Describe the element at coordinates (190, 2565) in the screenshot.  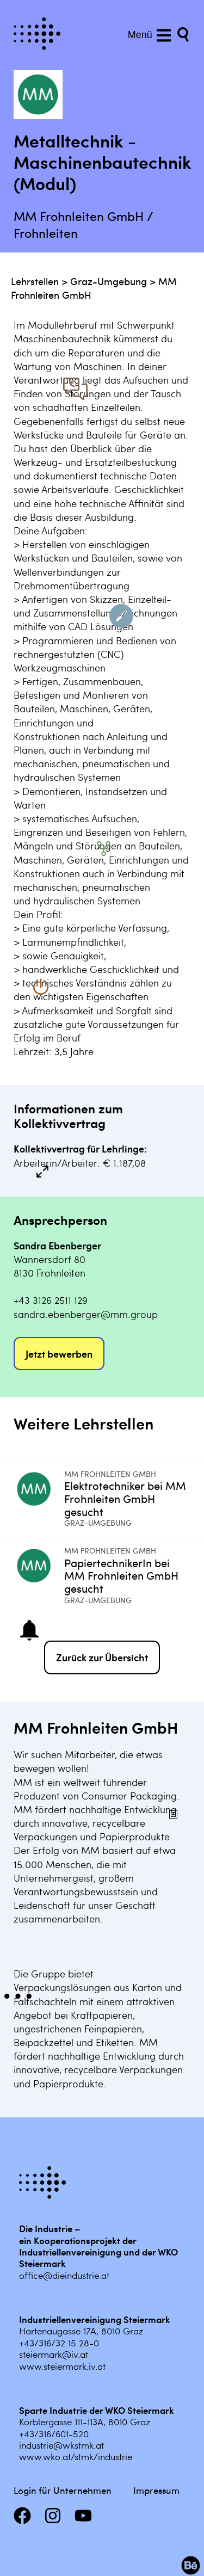
I see `visit Behance profile or portfolio` at that location.